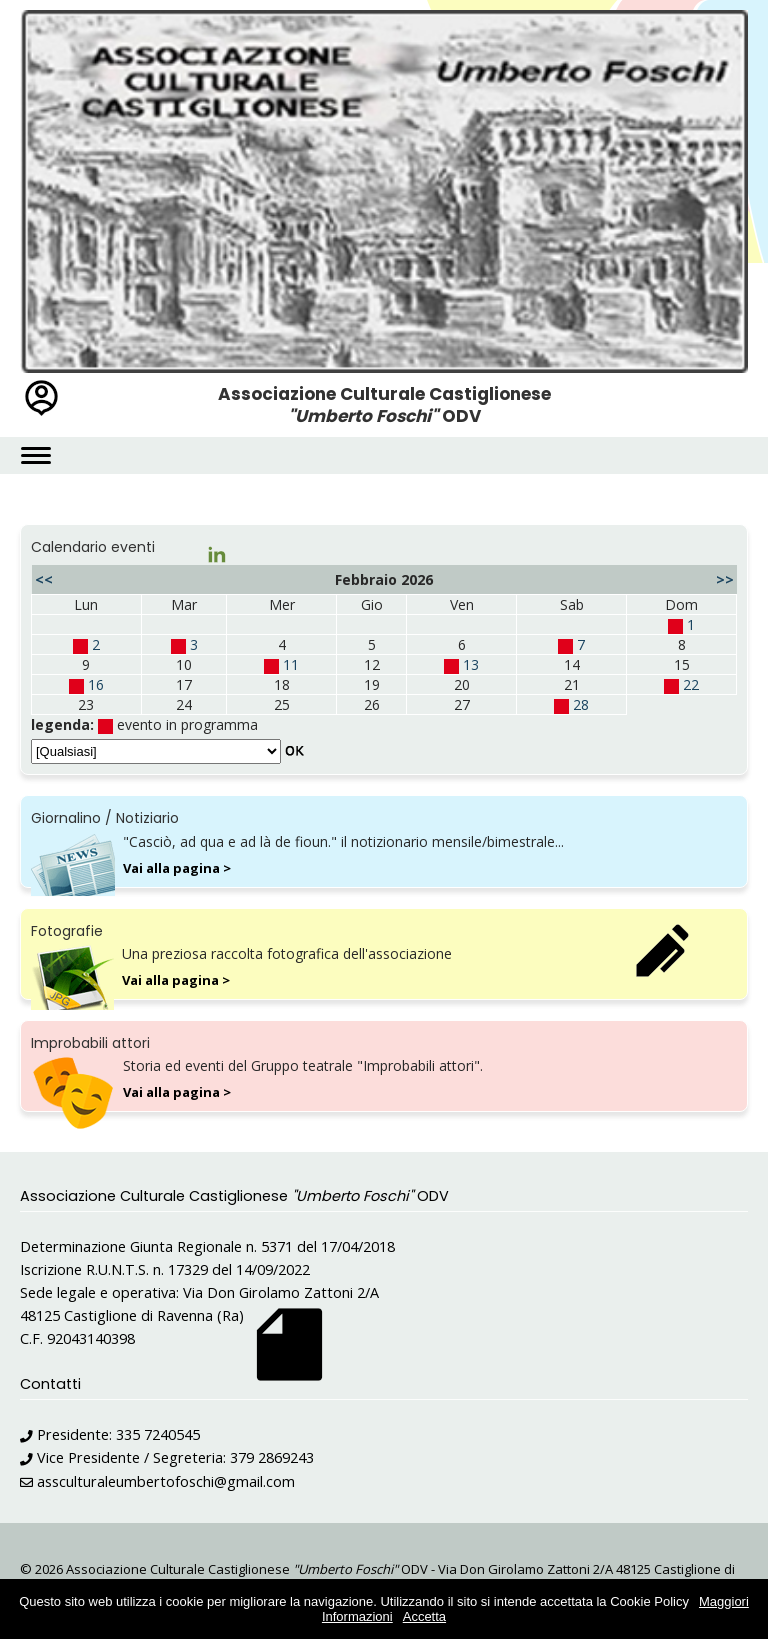  Describe the element at coordinates (289, 1344) in the screenshot. I see `view or open a document` at that location.